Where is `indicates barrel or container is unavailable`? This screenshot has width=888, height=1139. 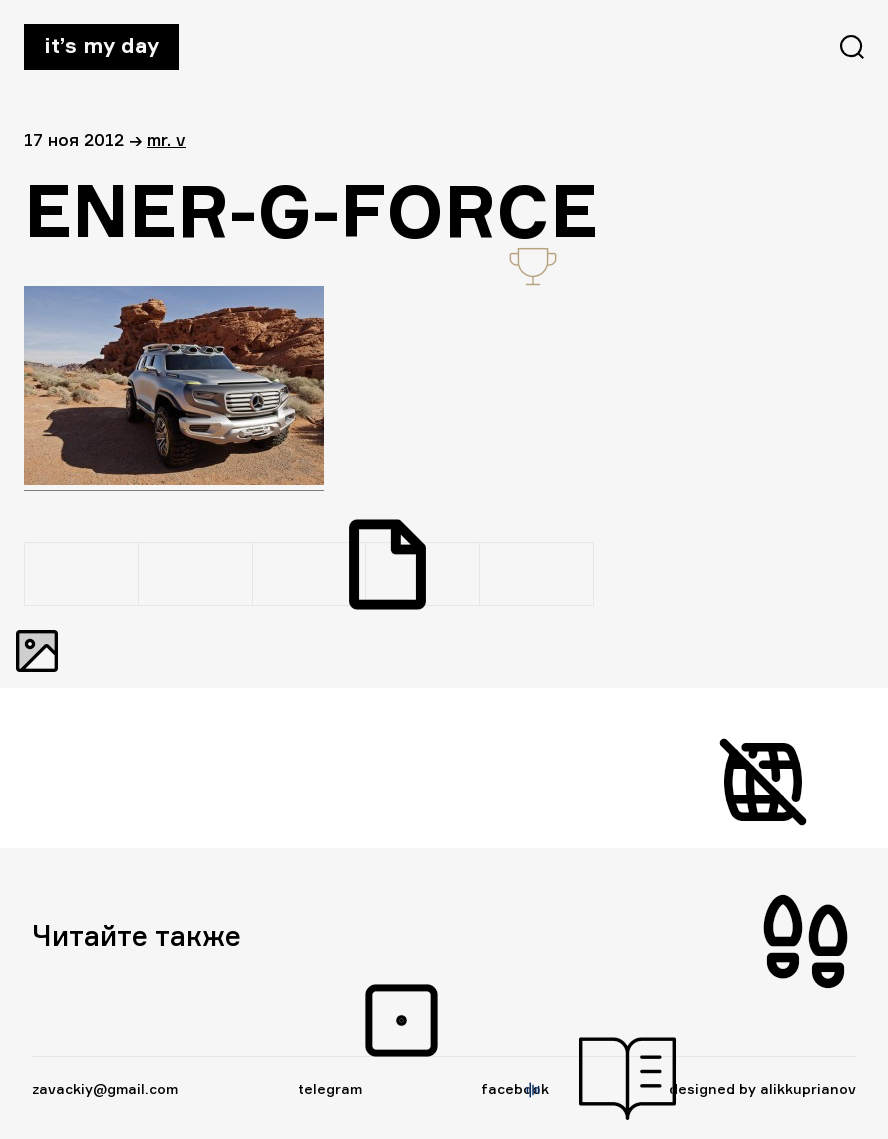
indicates barrel or container is unavailable is located at coordinates (763, 782).